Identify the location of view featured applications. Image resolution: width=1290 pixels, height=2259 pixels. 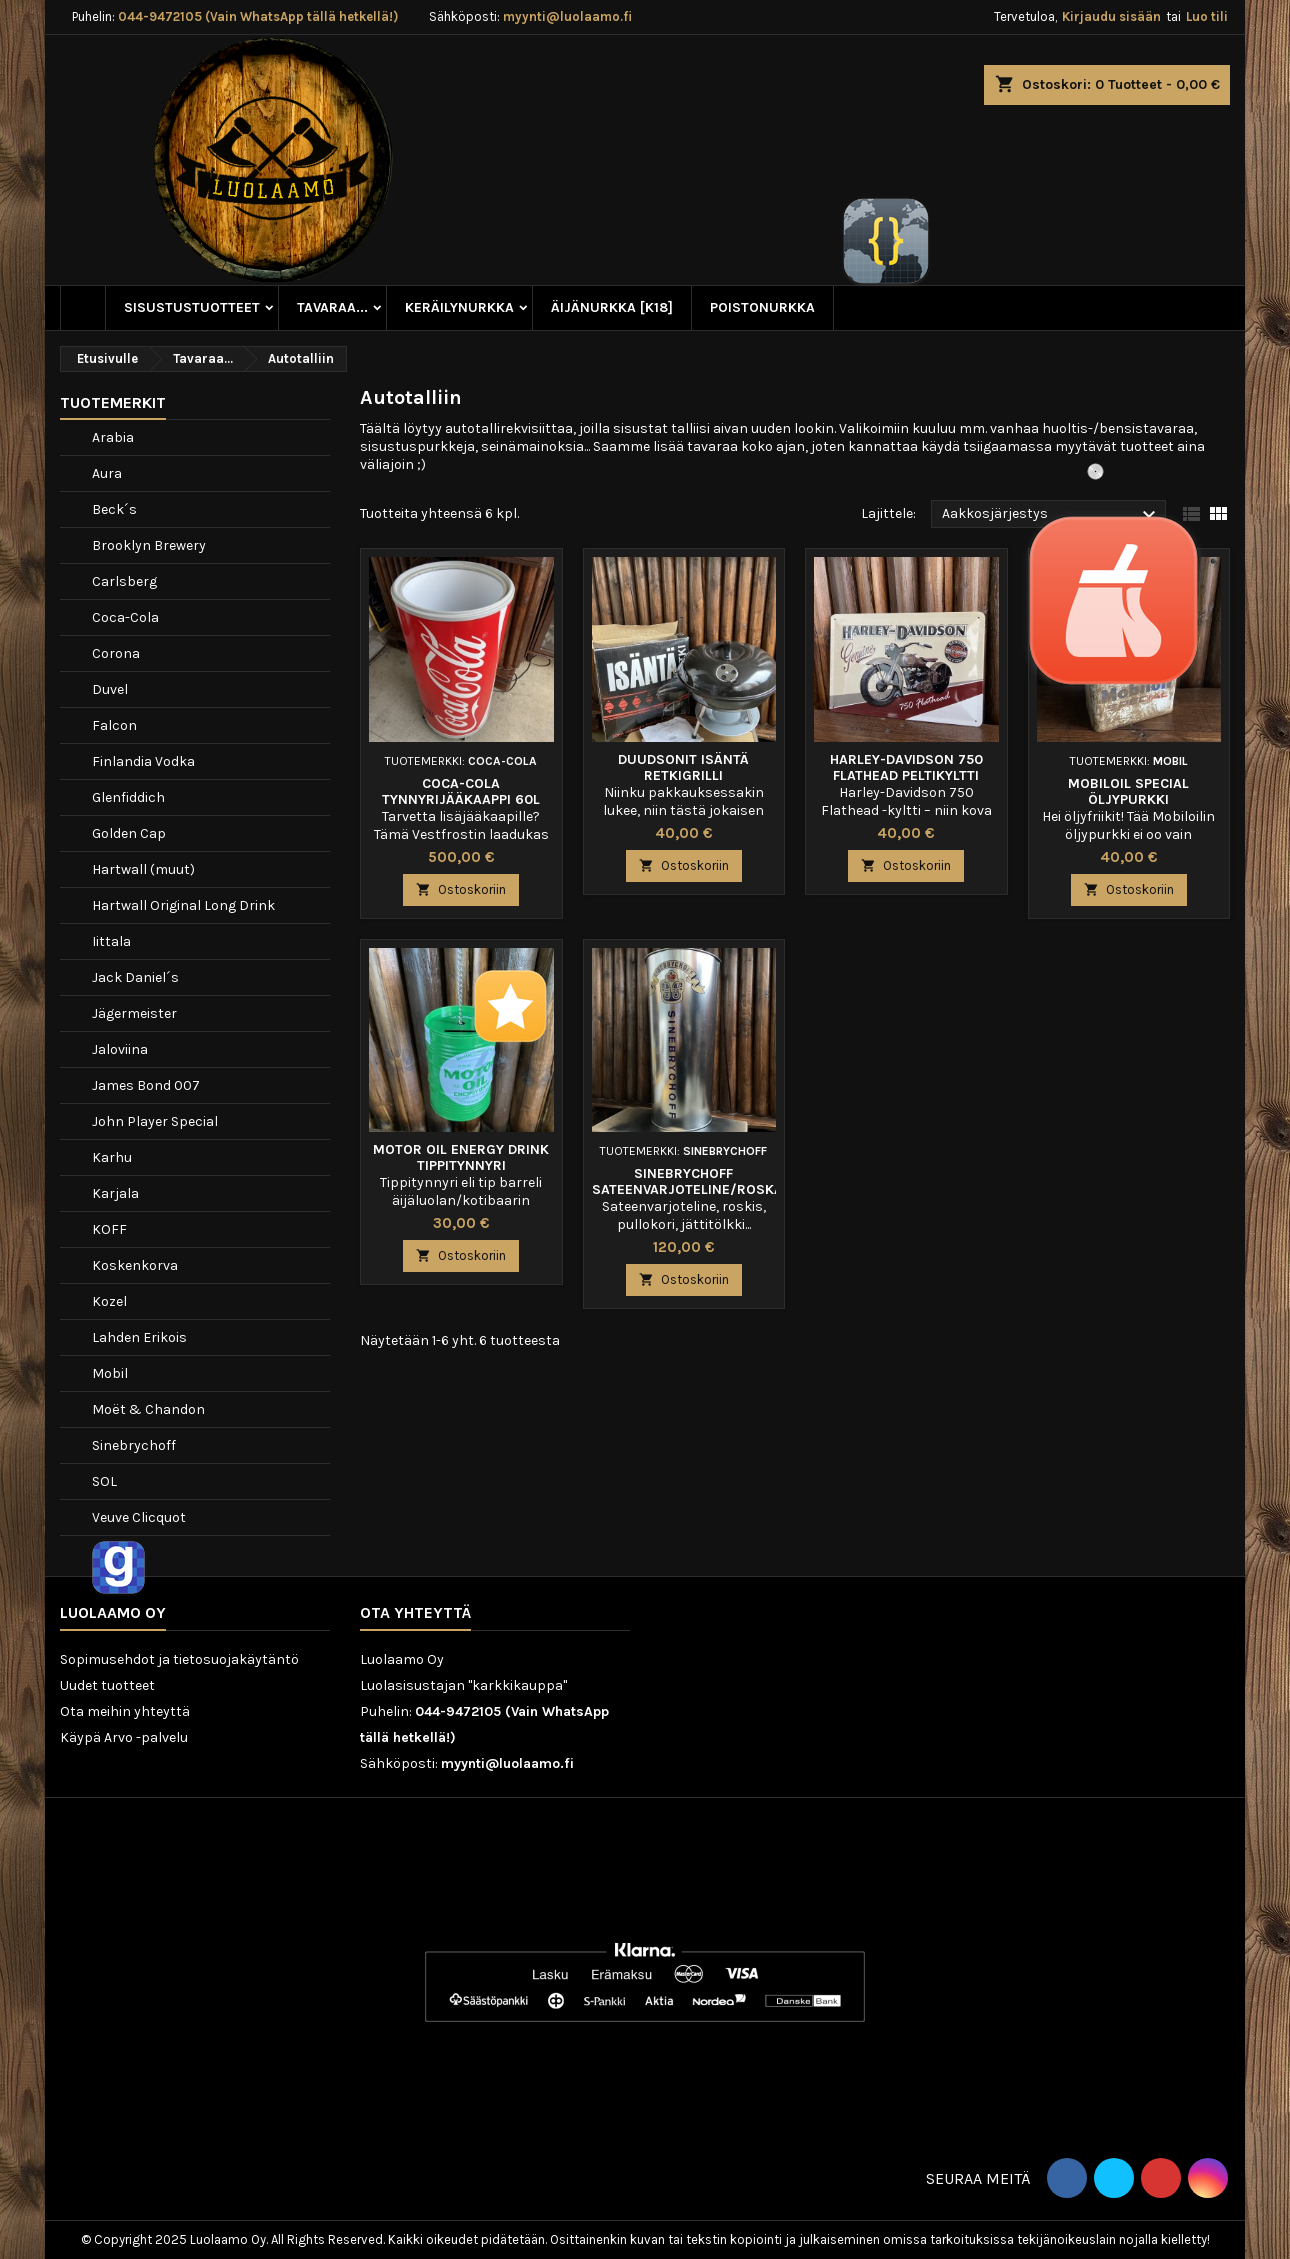
(510, 1007).